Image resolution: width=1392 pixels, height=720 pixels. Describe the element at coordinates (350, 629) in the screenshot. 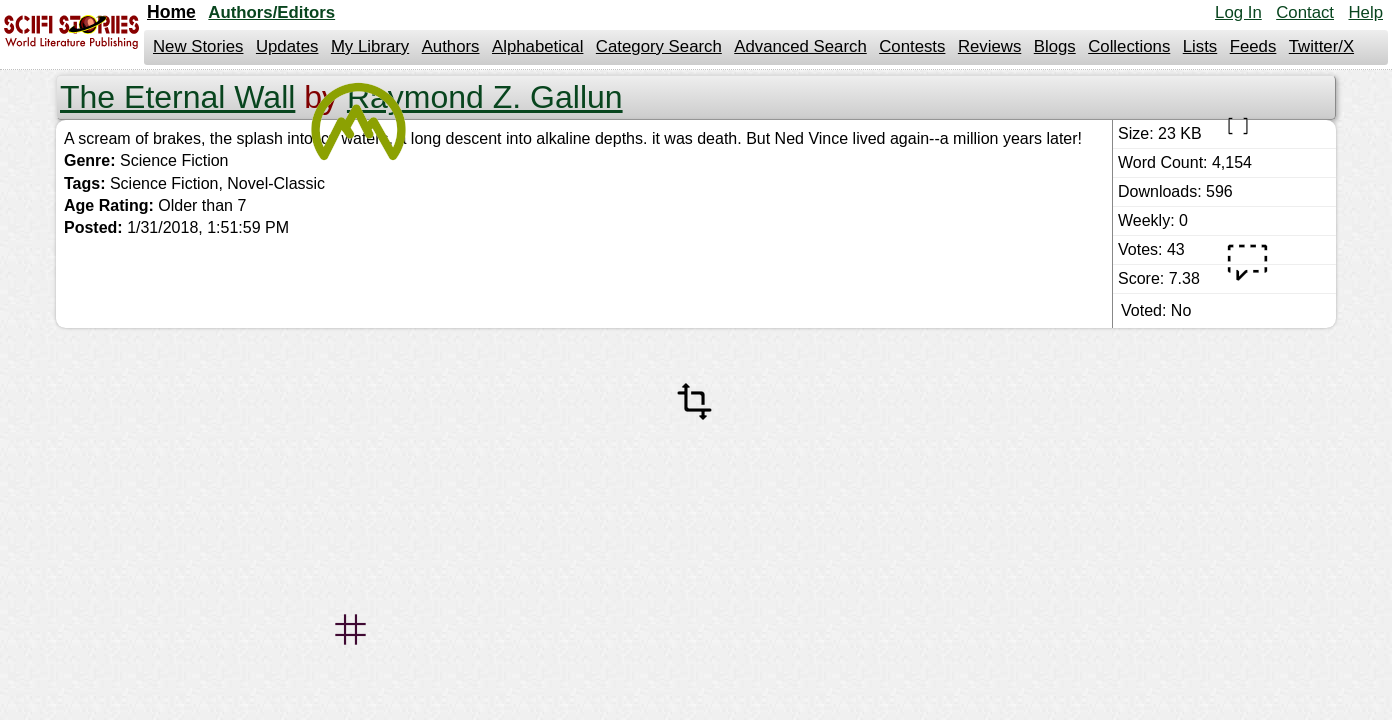

I see `indicates a numeric variable or constant in code` at that location.